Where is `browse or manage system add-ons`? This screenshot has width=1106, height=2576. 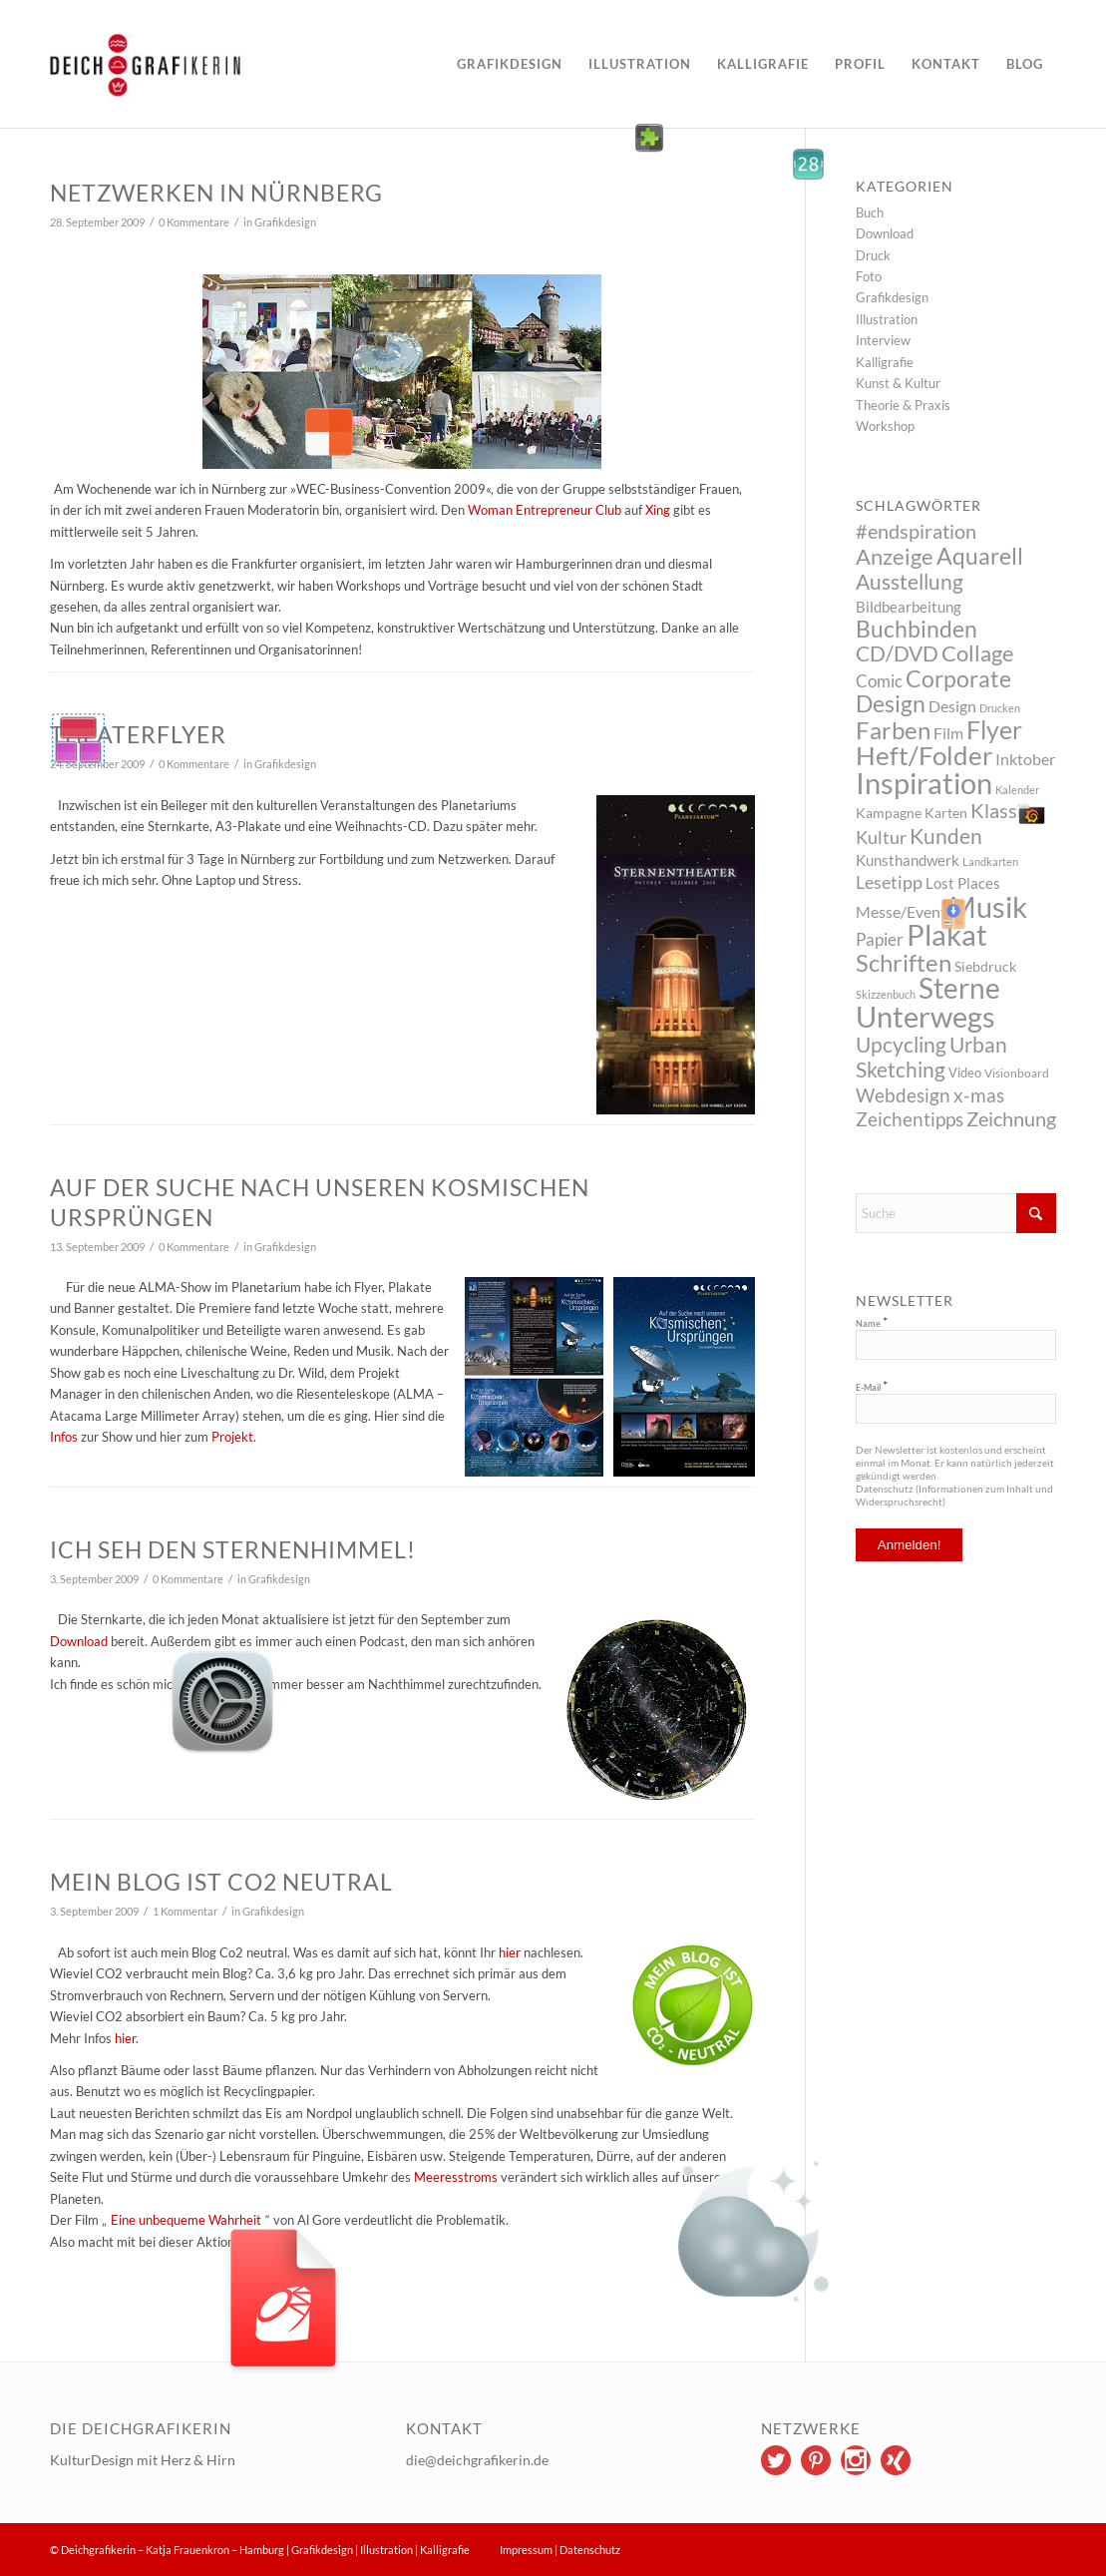
browse or manage system add-ons is located at coordinates (649, 138).